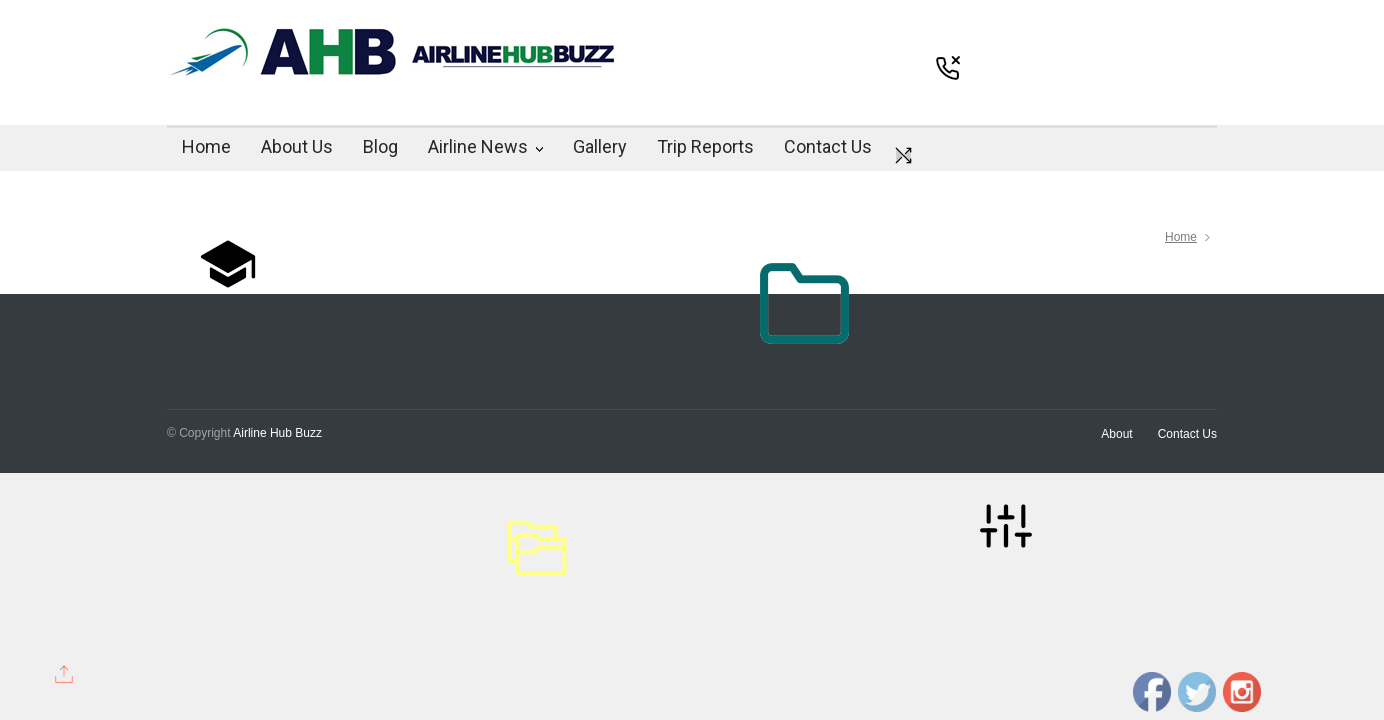 Image resolution: width=1384 pixels, height=720 pixels. Describe the element at coordinates (228, 264) in the screenshot. I see `access education or learning features` at that location.